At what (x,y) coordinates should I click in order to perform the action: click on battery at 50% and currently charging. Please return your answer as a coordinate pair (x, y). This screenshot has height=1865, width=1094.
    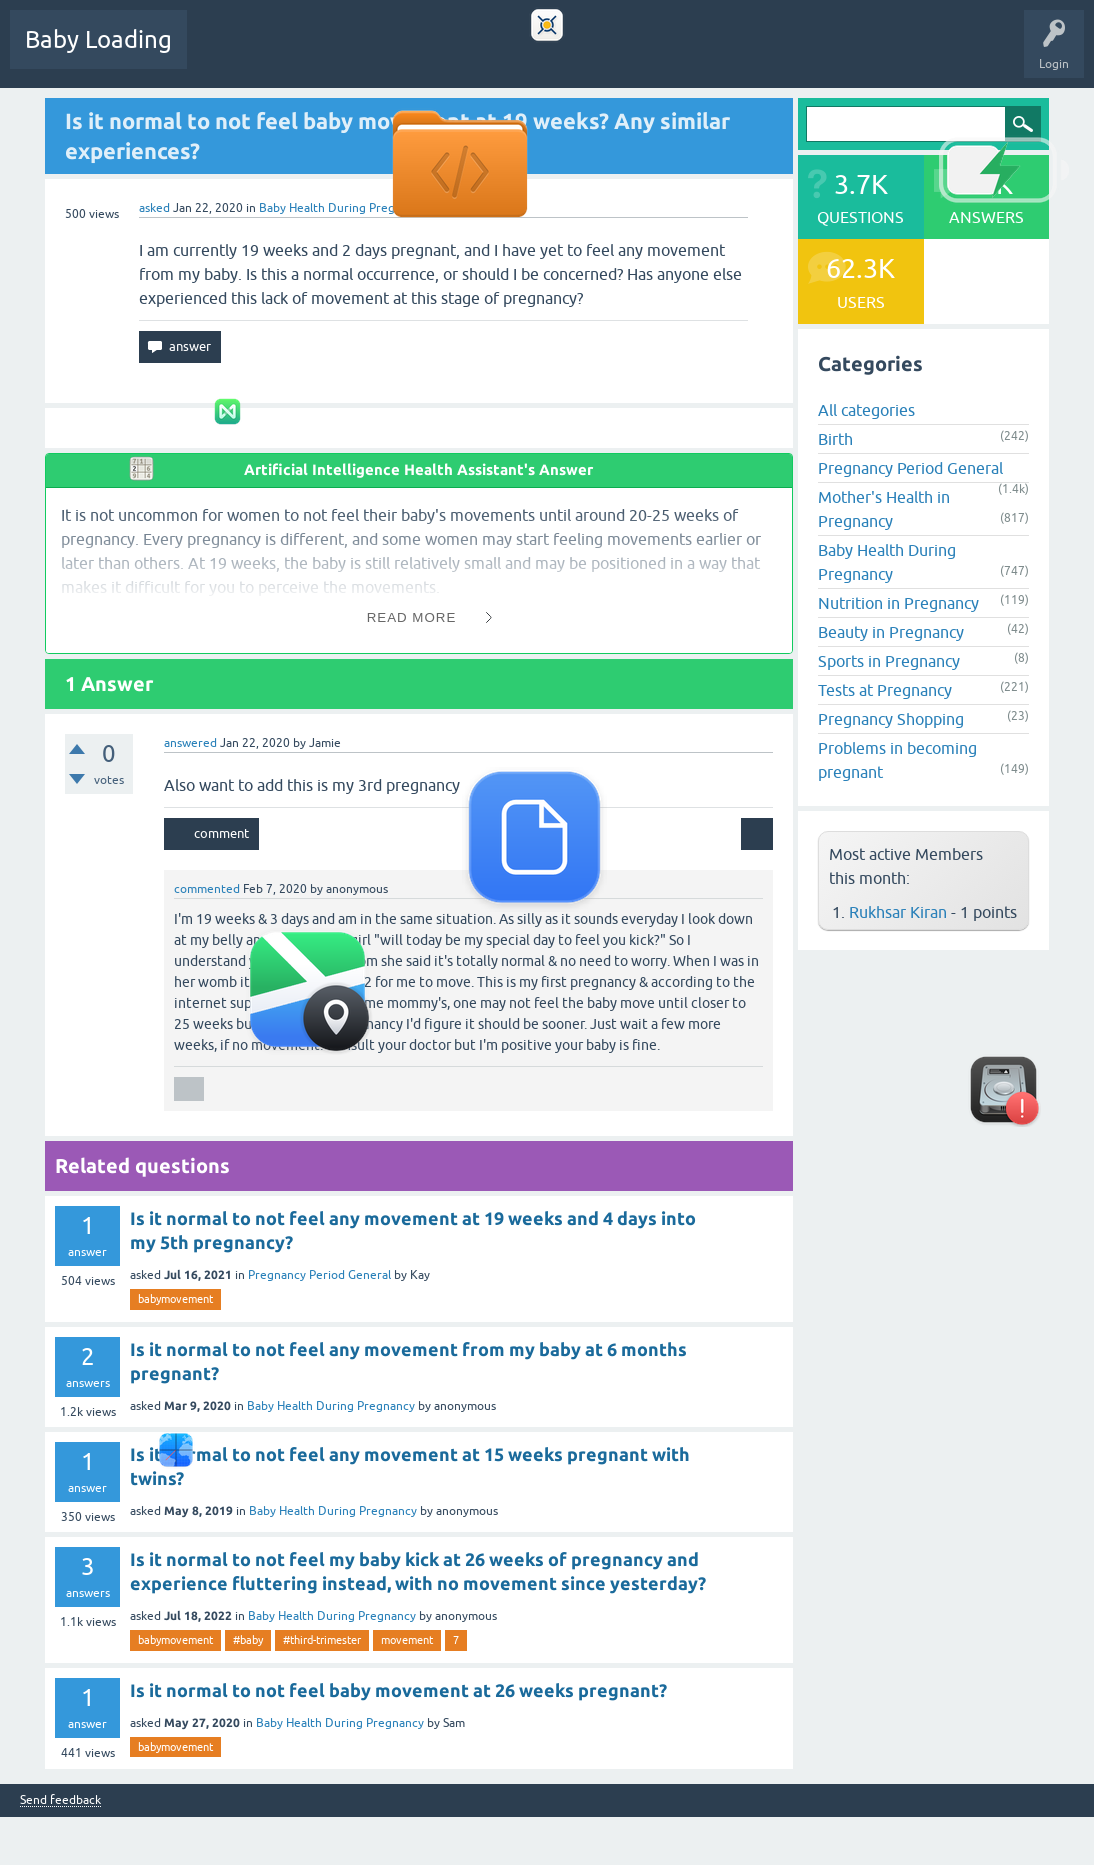
    Looking at the image, I should click on (1004, 170).